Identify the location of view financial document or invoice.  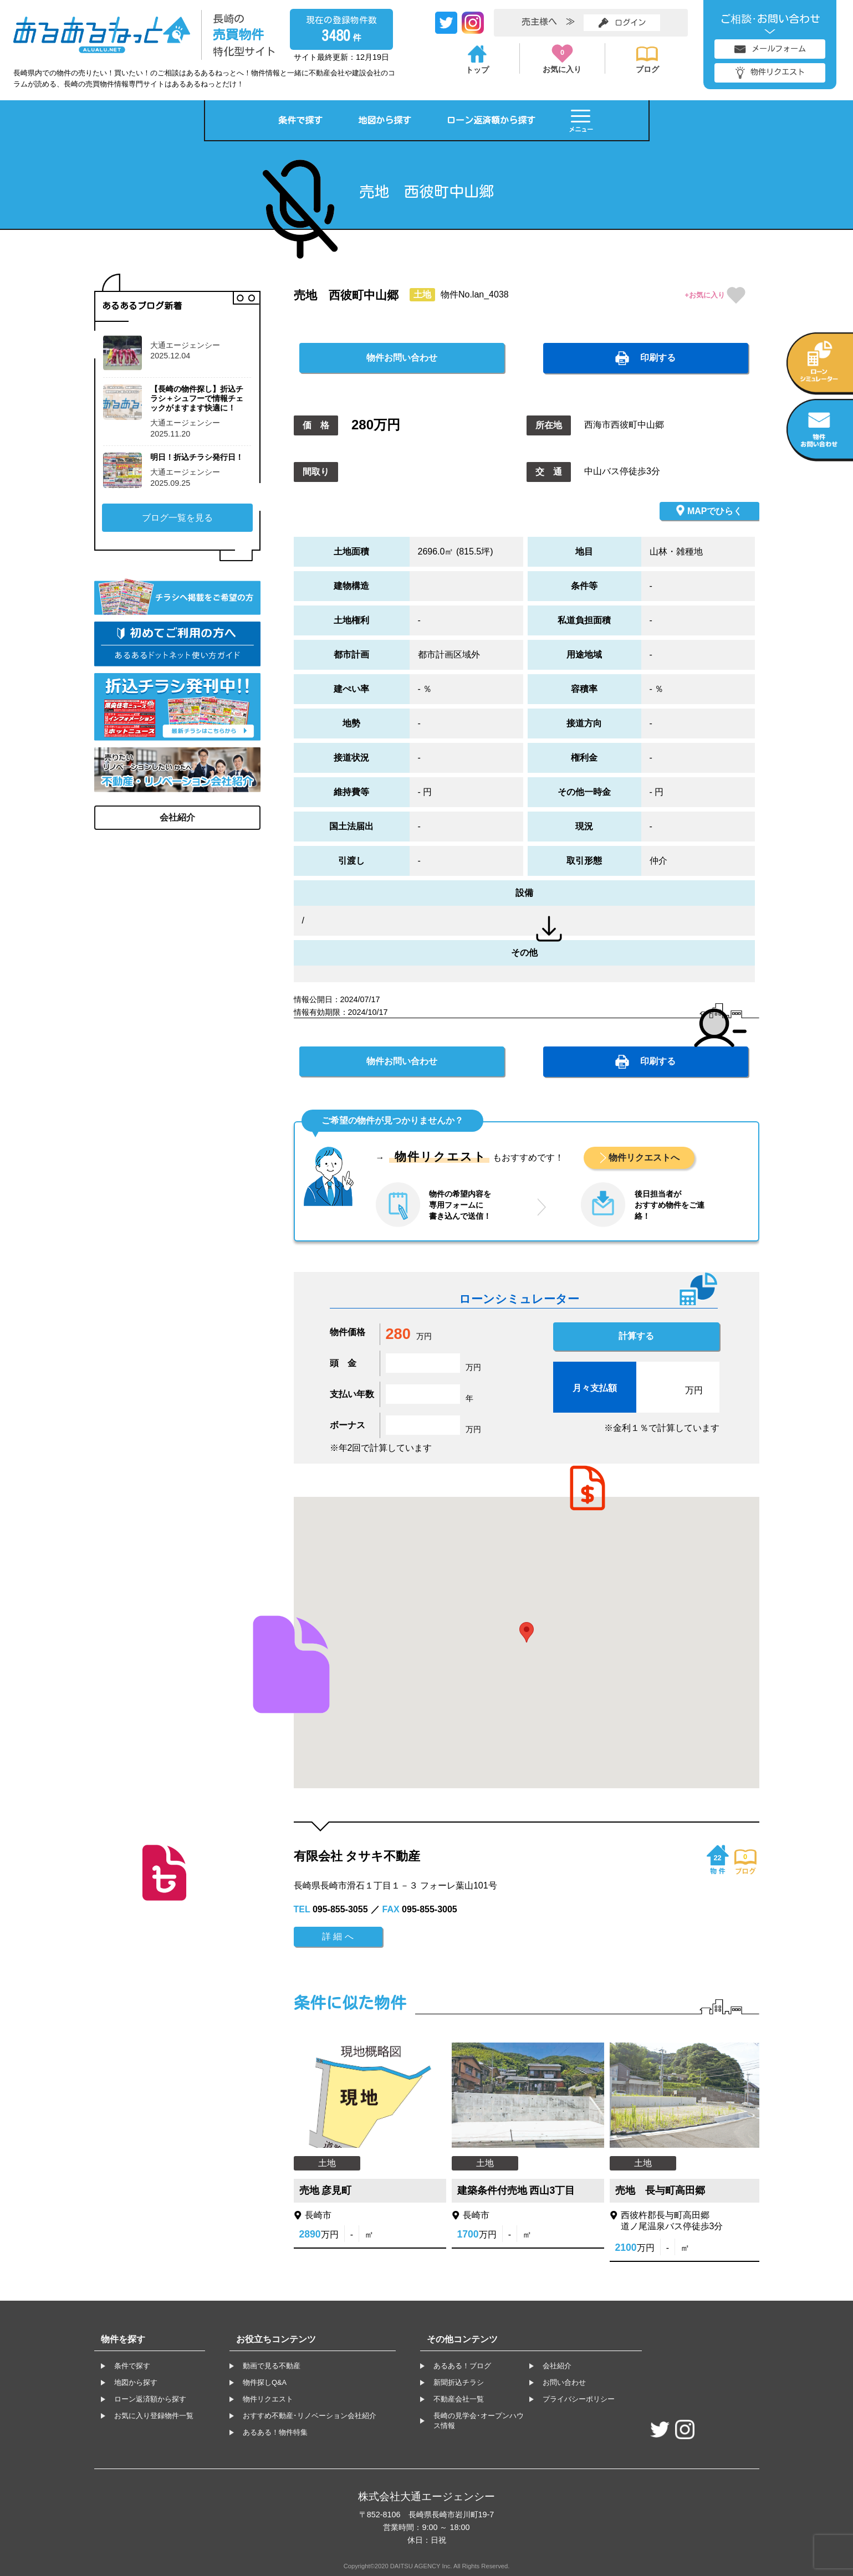
(588, 1488).